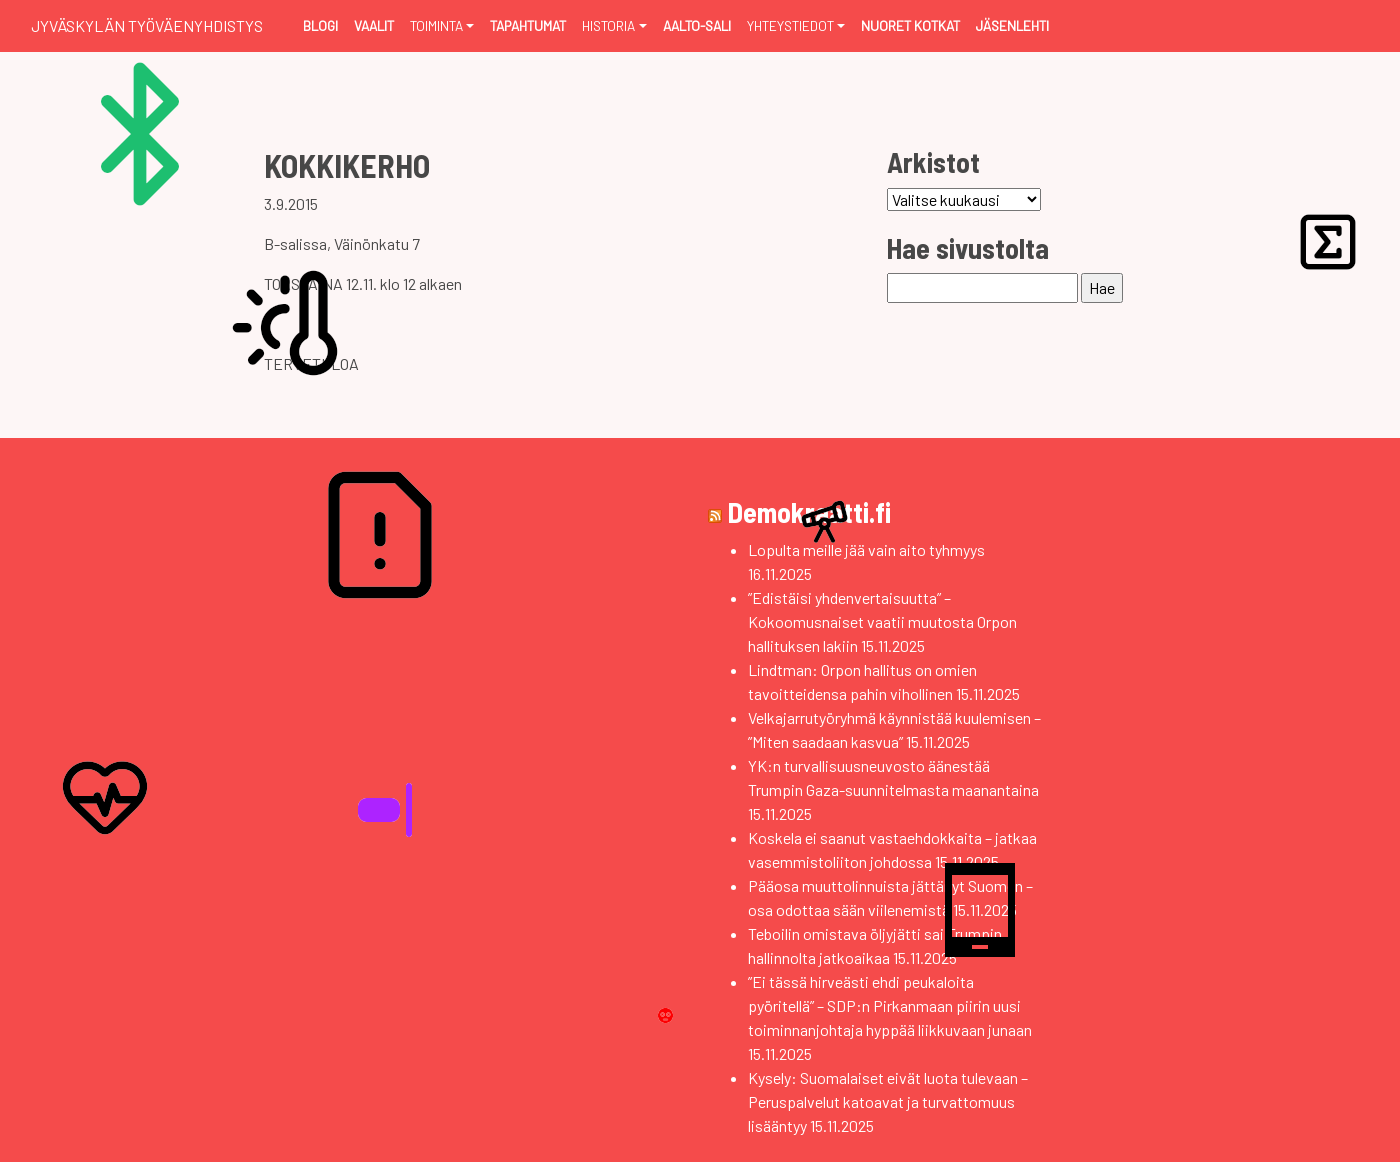 This screenshot has width=1400, height=1162. What do you see at coordinates (285, 323) in the screenshot?
I see `view current outdoor temperature` at bounding box center [285, 323].